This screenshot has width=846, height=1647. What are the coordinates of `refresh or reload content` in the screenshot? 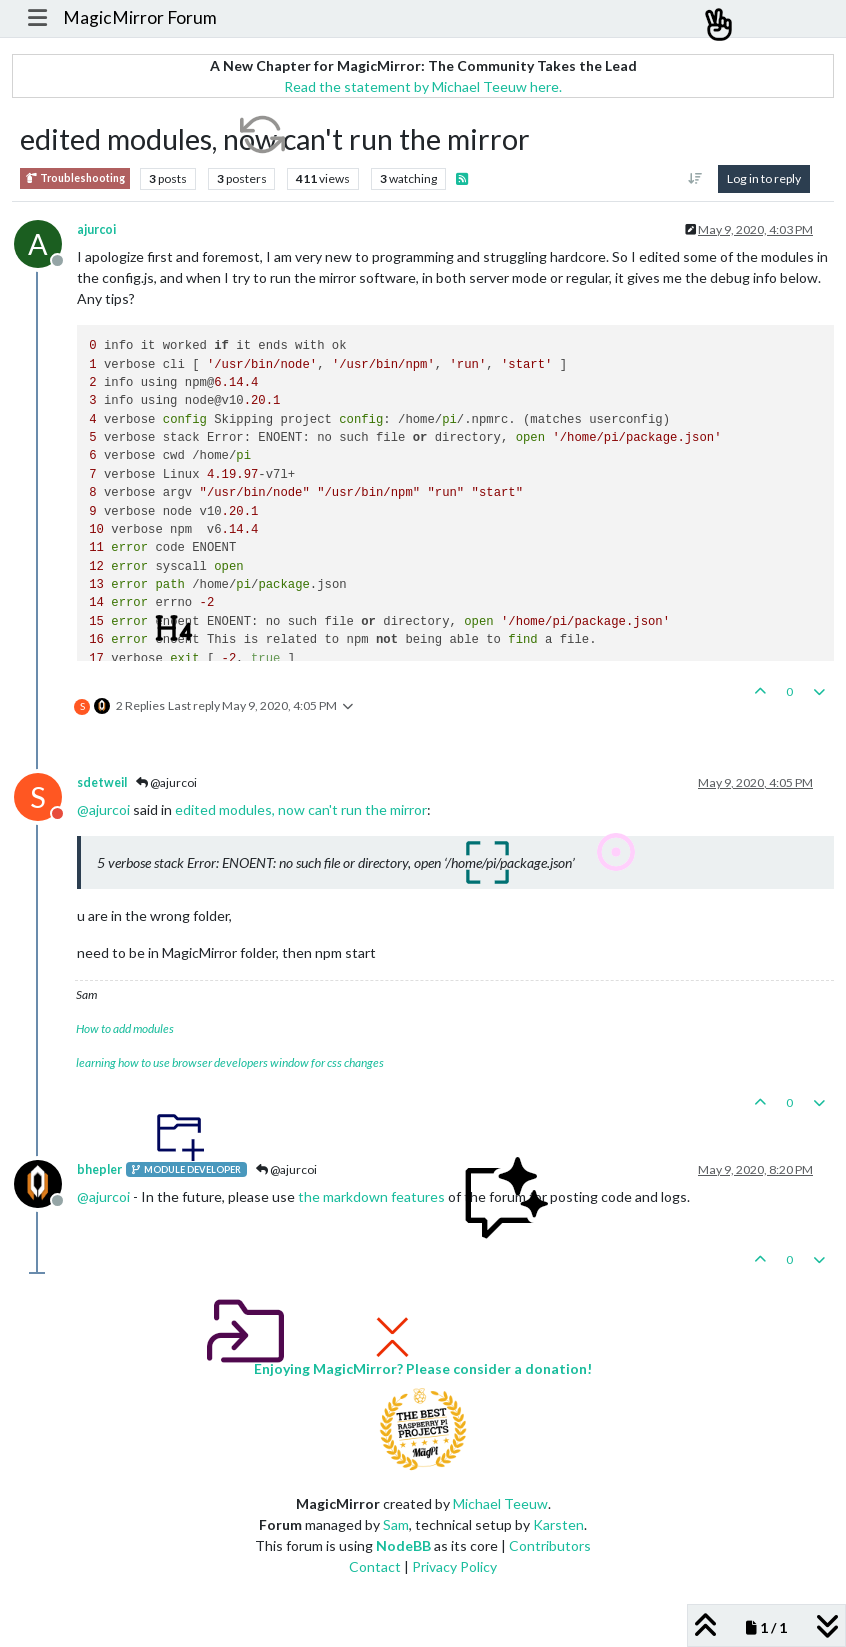 It's located at (262, 134).